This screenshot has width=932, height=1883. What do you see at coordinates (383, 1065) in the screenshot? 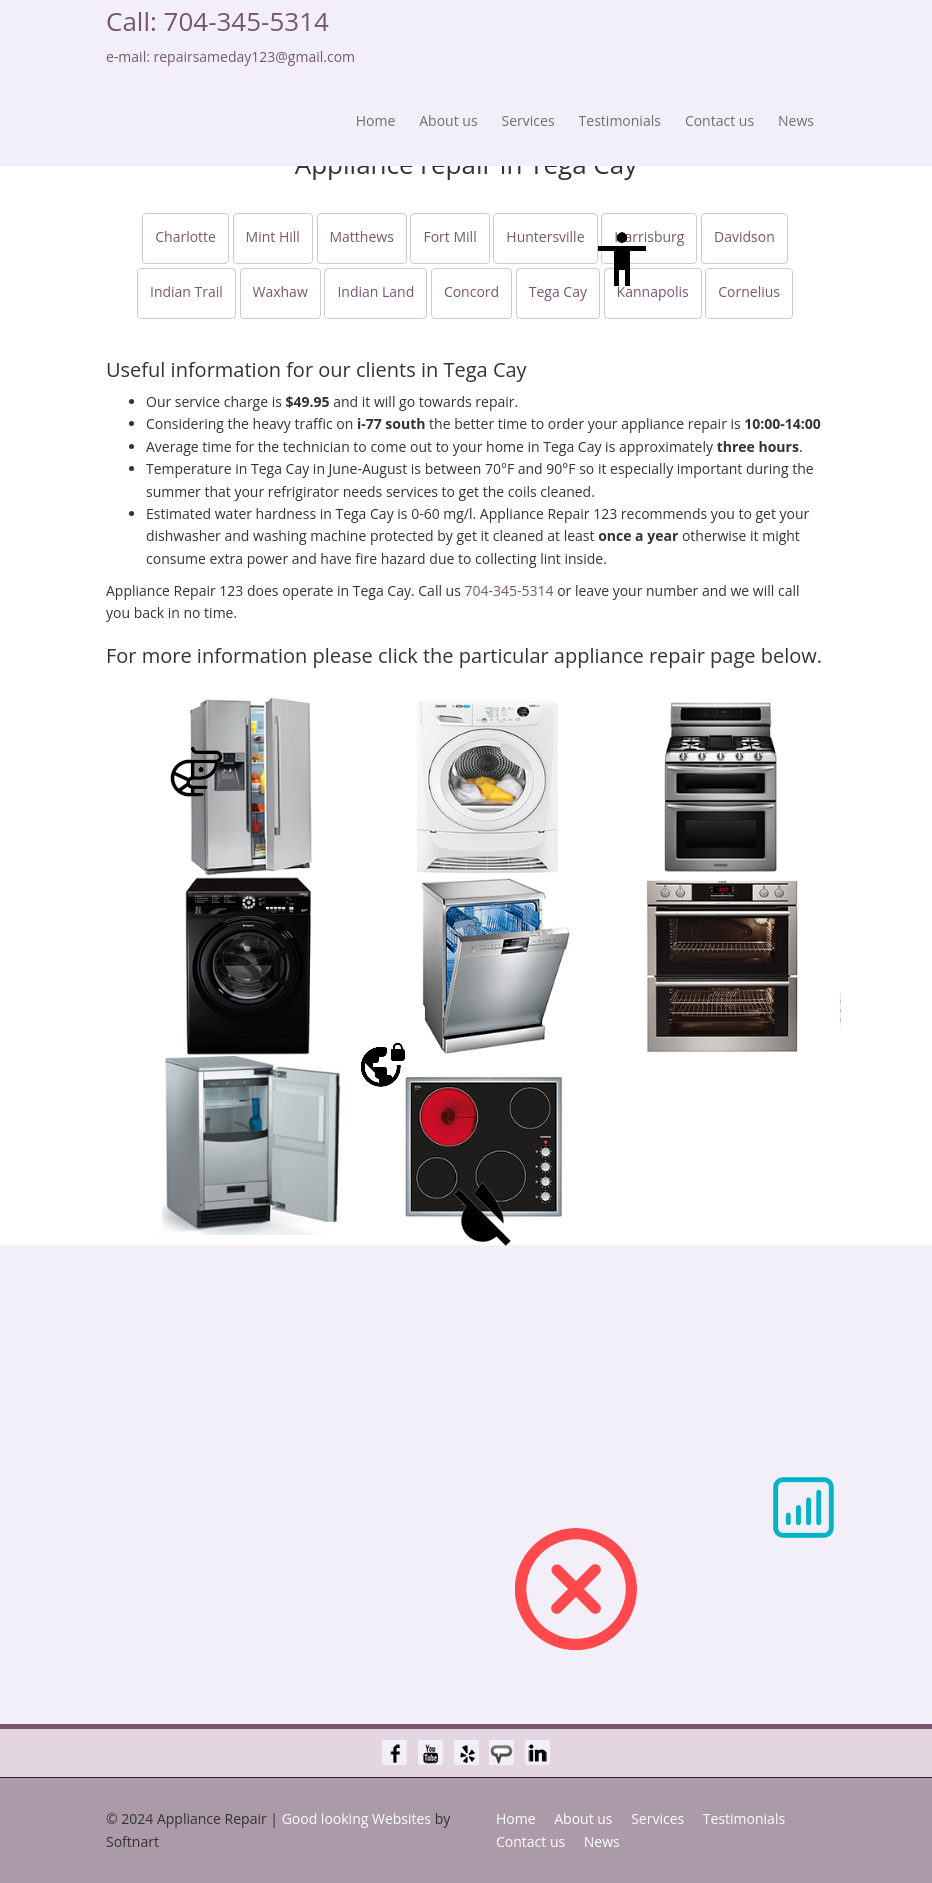
I see `connect to a secure VPN network` at bounding box center [383, 1065].